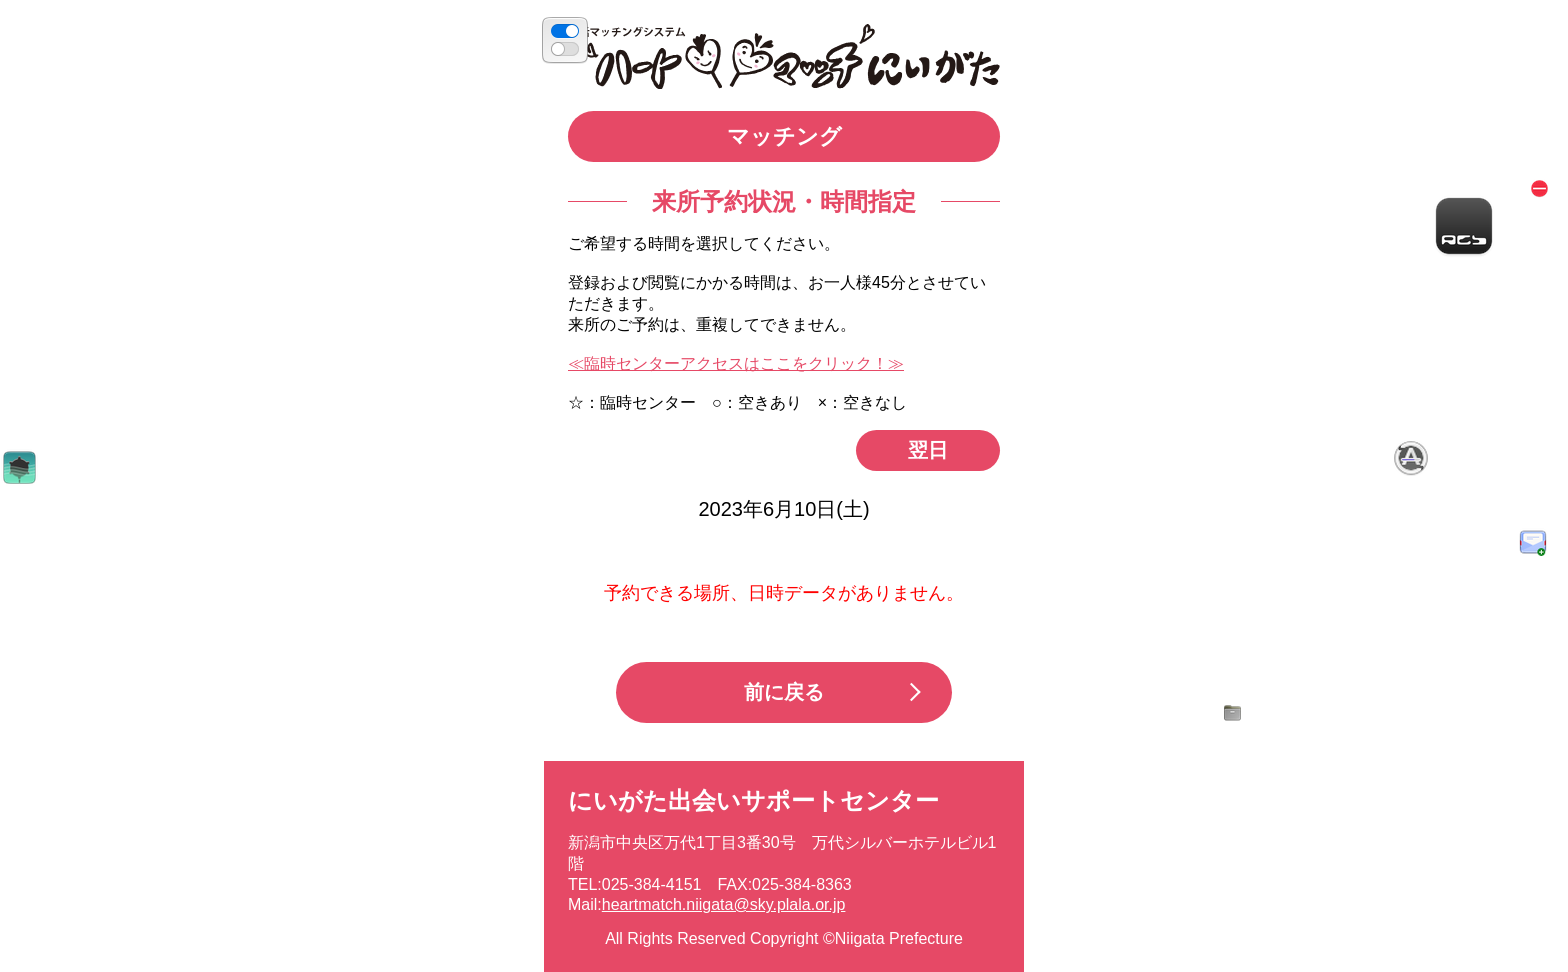 This screenshot has height=972, width=1568. Describe the element at coordinates (1232, 712) in the screenshot. I see `open the file manager application` at that location.